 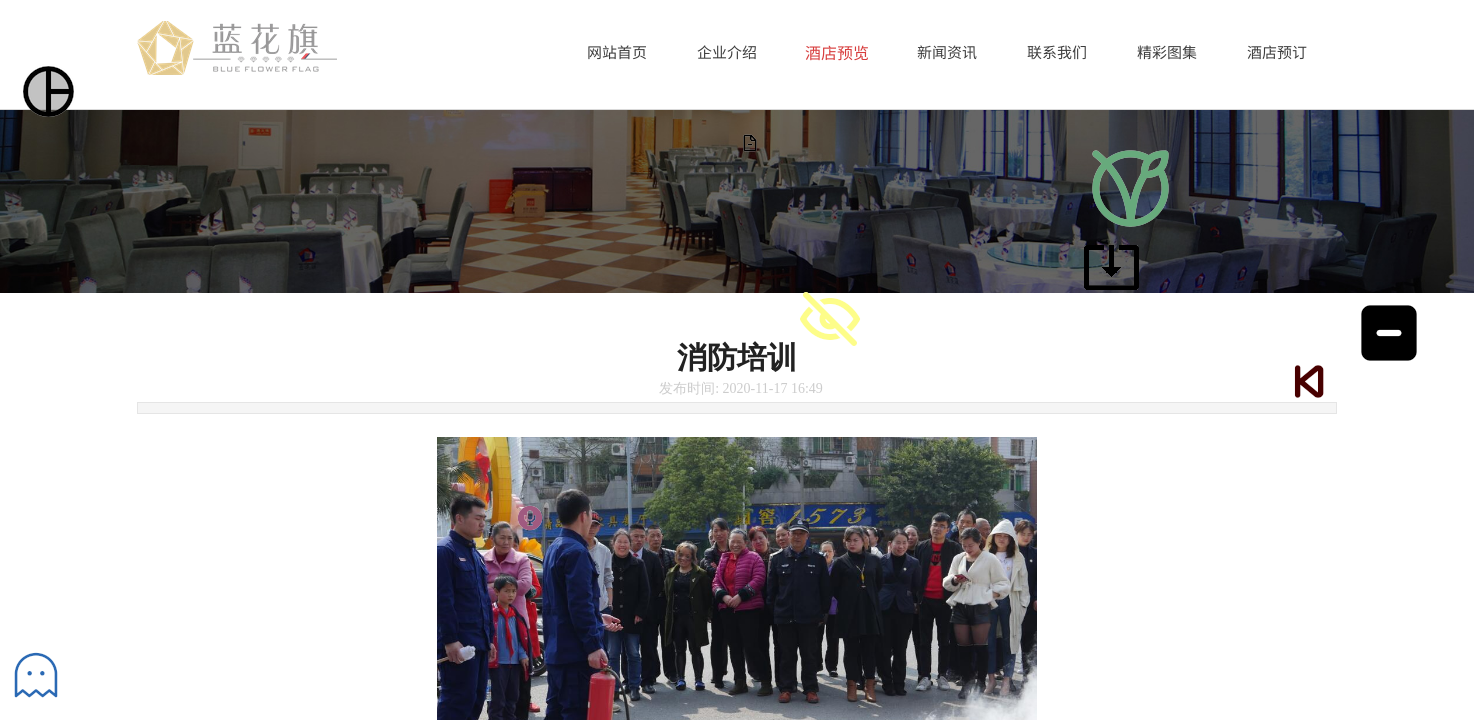 What do you see at coordinates (1111, 267) in the screenshot?
I see `download system update` at bounding box center [1111, 267].